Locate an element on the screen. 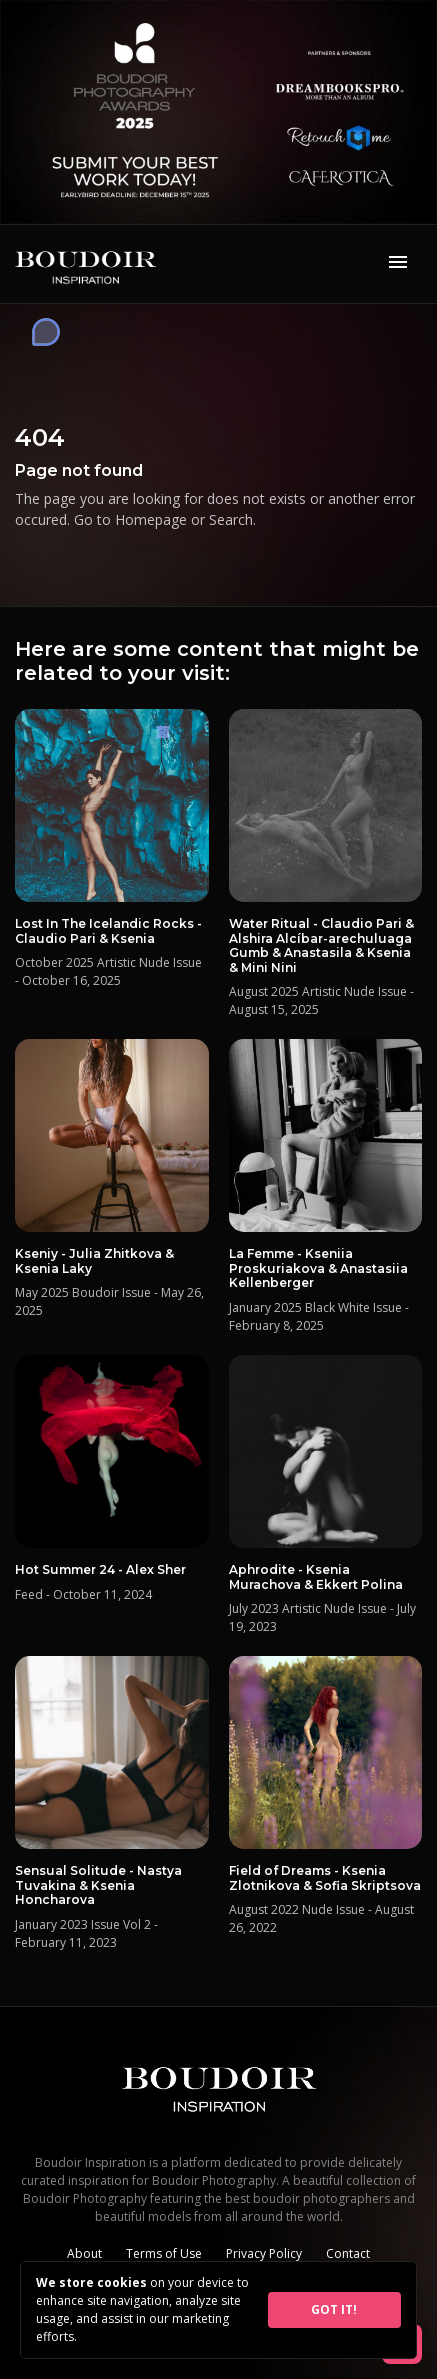  open chat or messaging is located at coordinates (45, 332).